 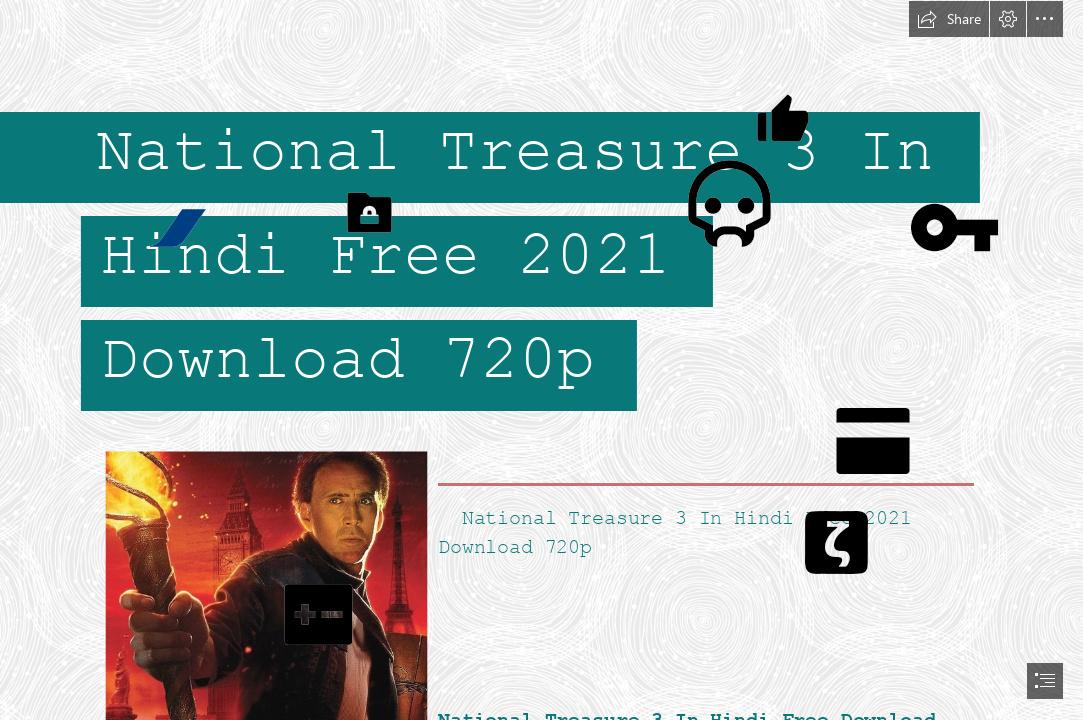 I want to click on indicates dangerous or hazardous content, so click(x=729, y=201).